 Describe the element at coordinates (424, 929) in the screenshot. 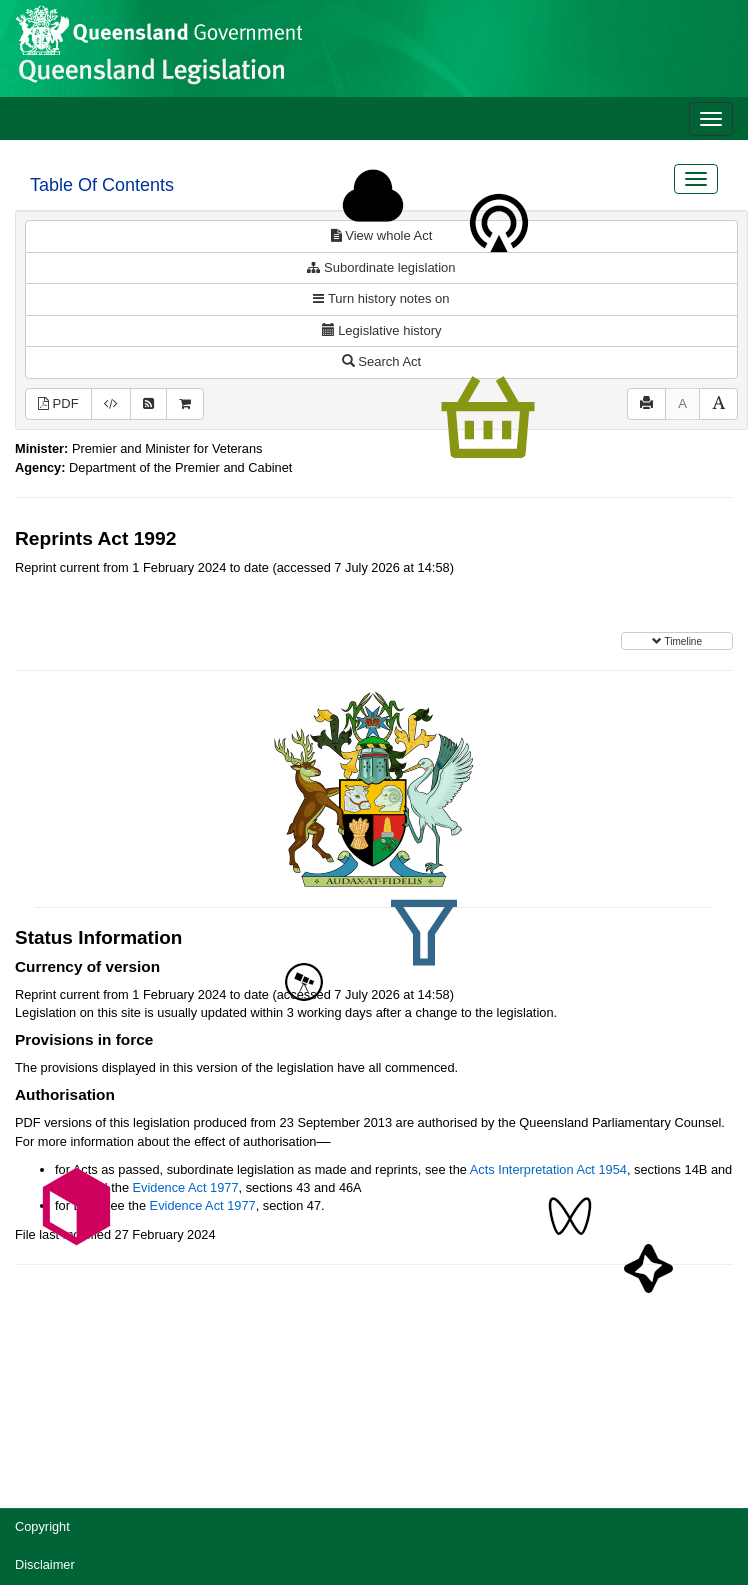

I see `filter or sort content` at that location.